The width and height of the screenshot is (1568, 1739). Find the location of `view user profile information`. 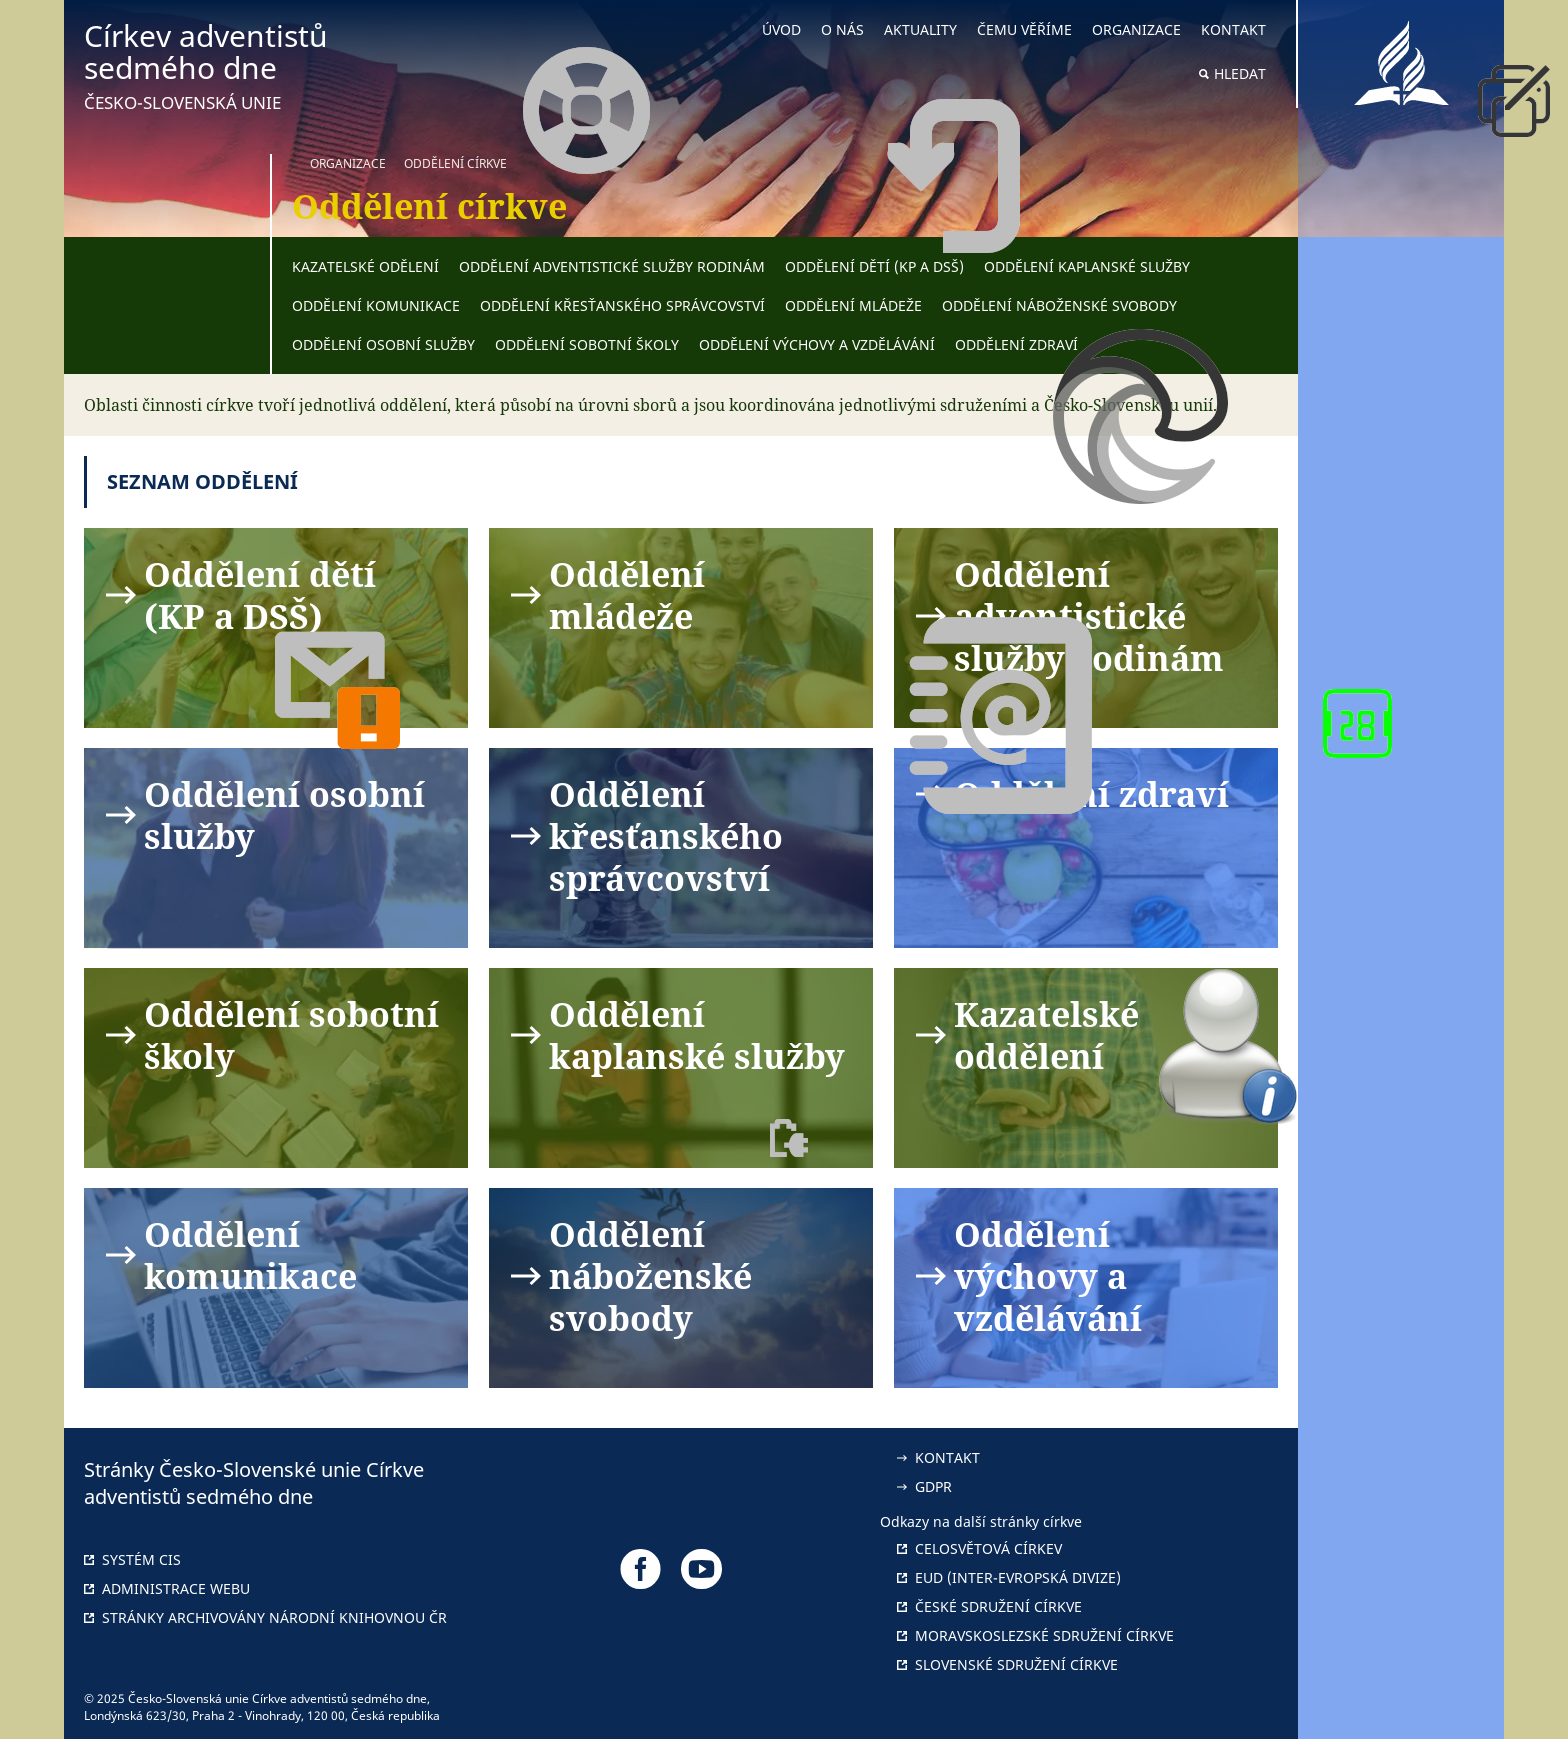

view user profile information is located at coordinates (1224, 1049).